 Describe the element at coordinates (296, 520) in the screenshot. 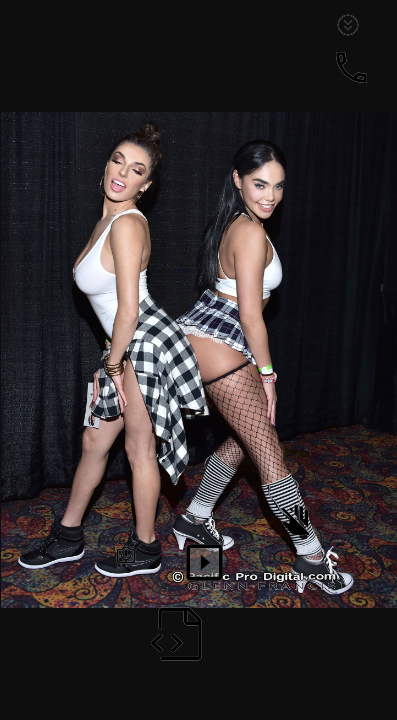

I see `do not touch - touchscreen disabled` at that location.